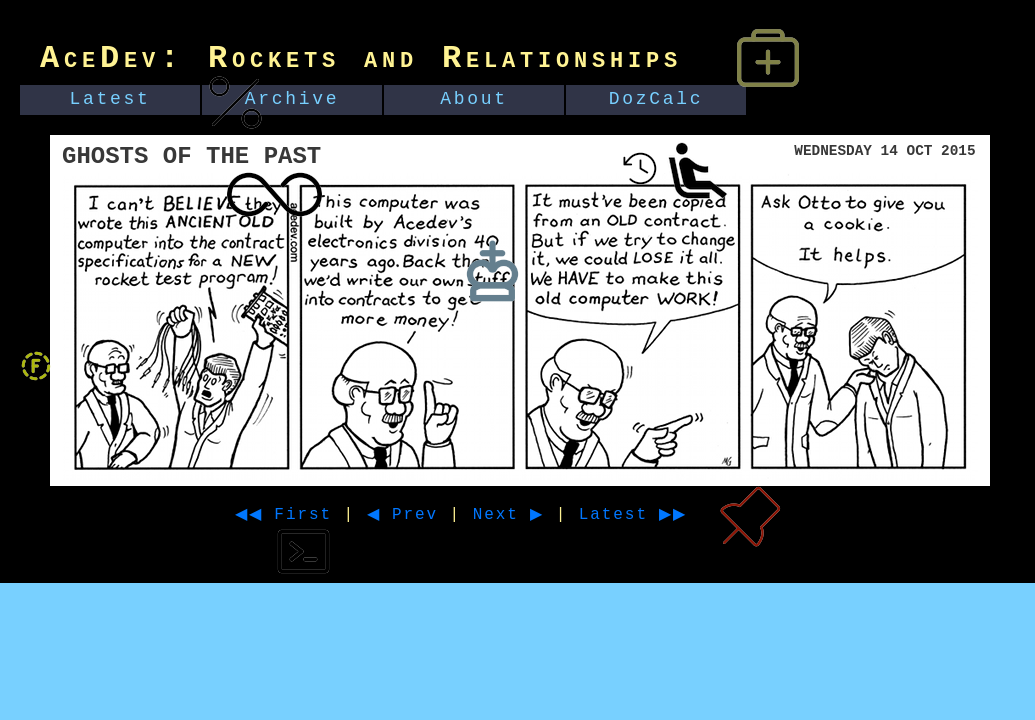 The height and width of the screenshot is (720, 1035). What do you see at coordinates (492, 272) in the screenshot?
I see `play or access chess game` at bounding box center [492, 272].